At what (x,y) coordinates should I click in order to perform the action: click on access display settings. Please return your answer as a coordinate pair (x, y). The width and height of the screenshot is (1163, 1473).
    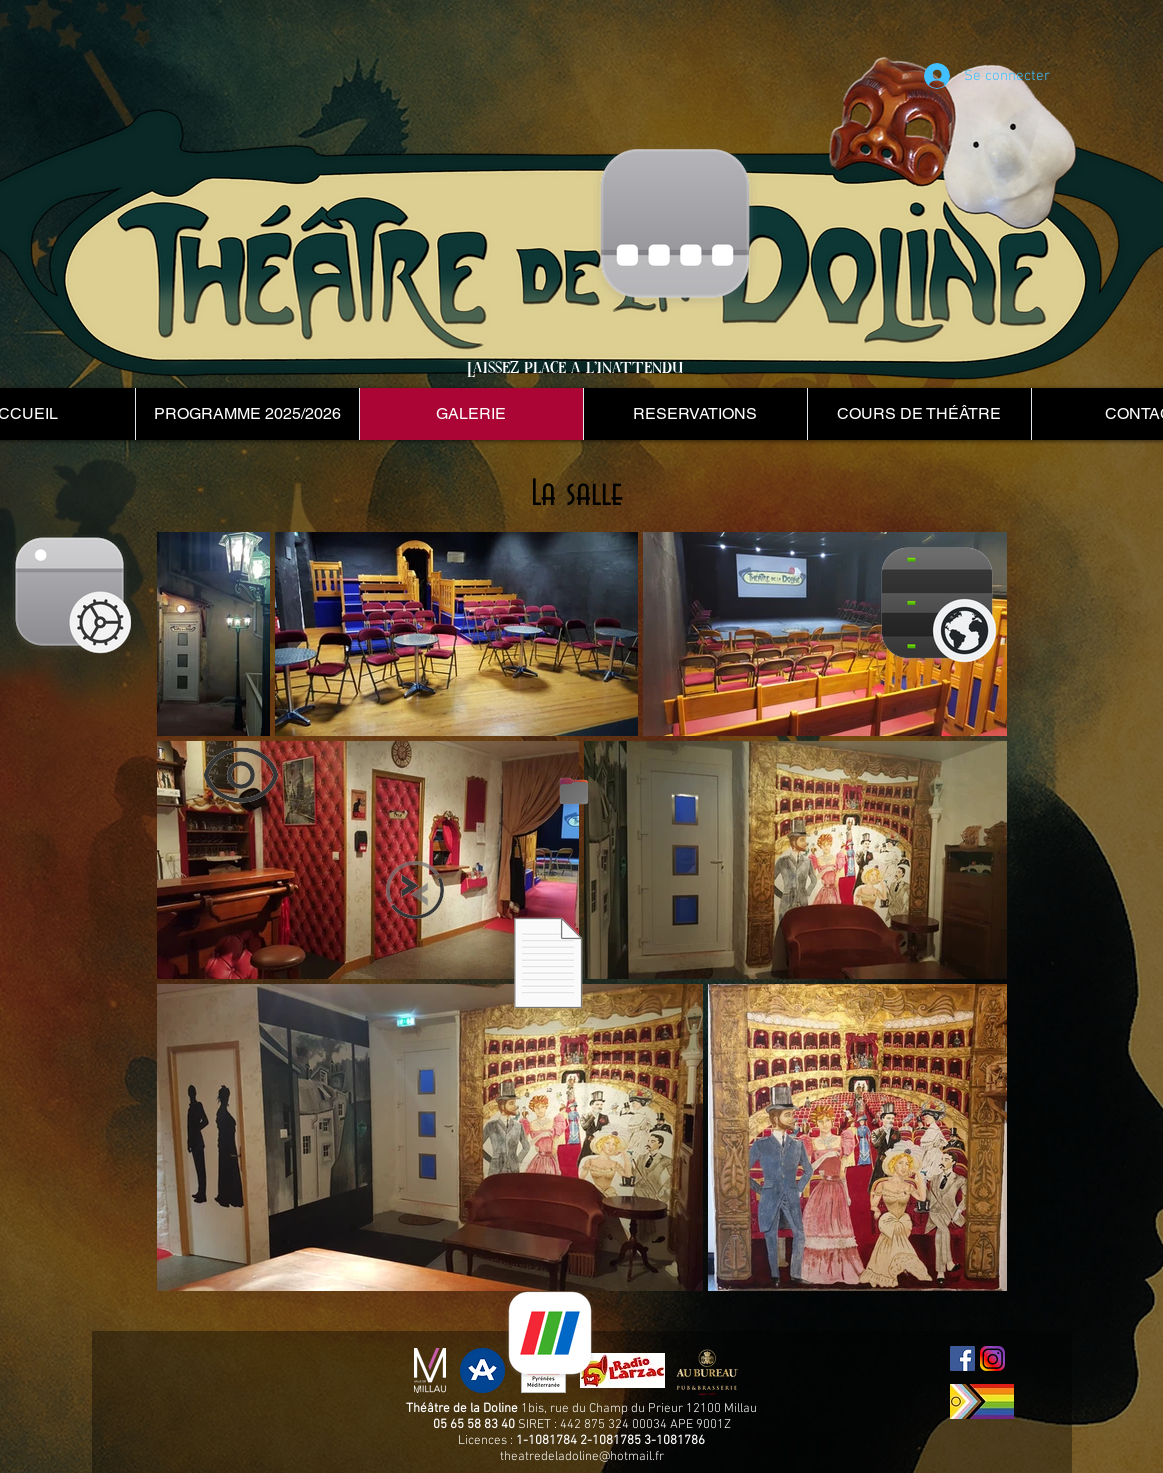
    Looking at the image, I should click on (241, 775).